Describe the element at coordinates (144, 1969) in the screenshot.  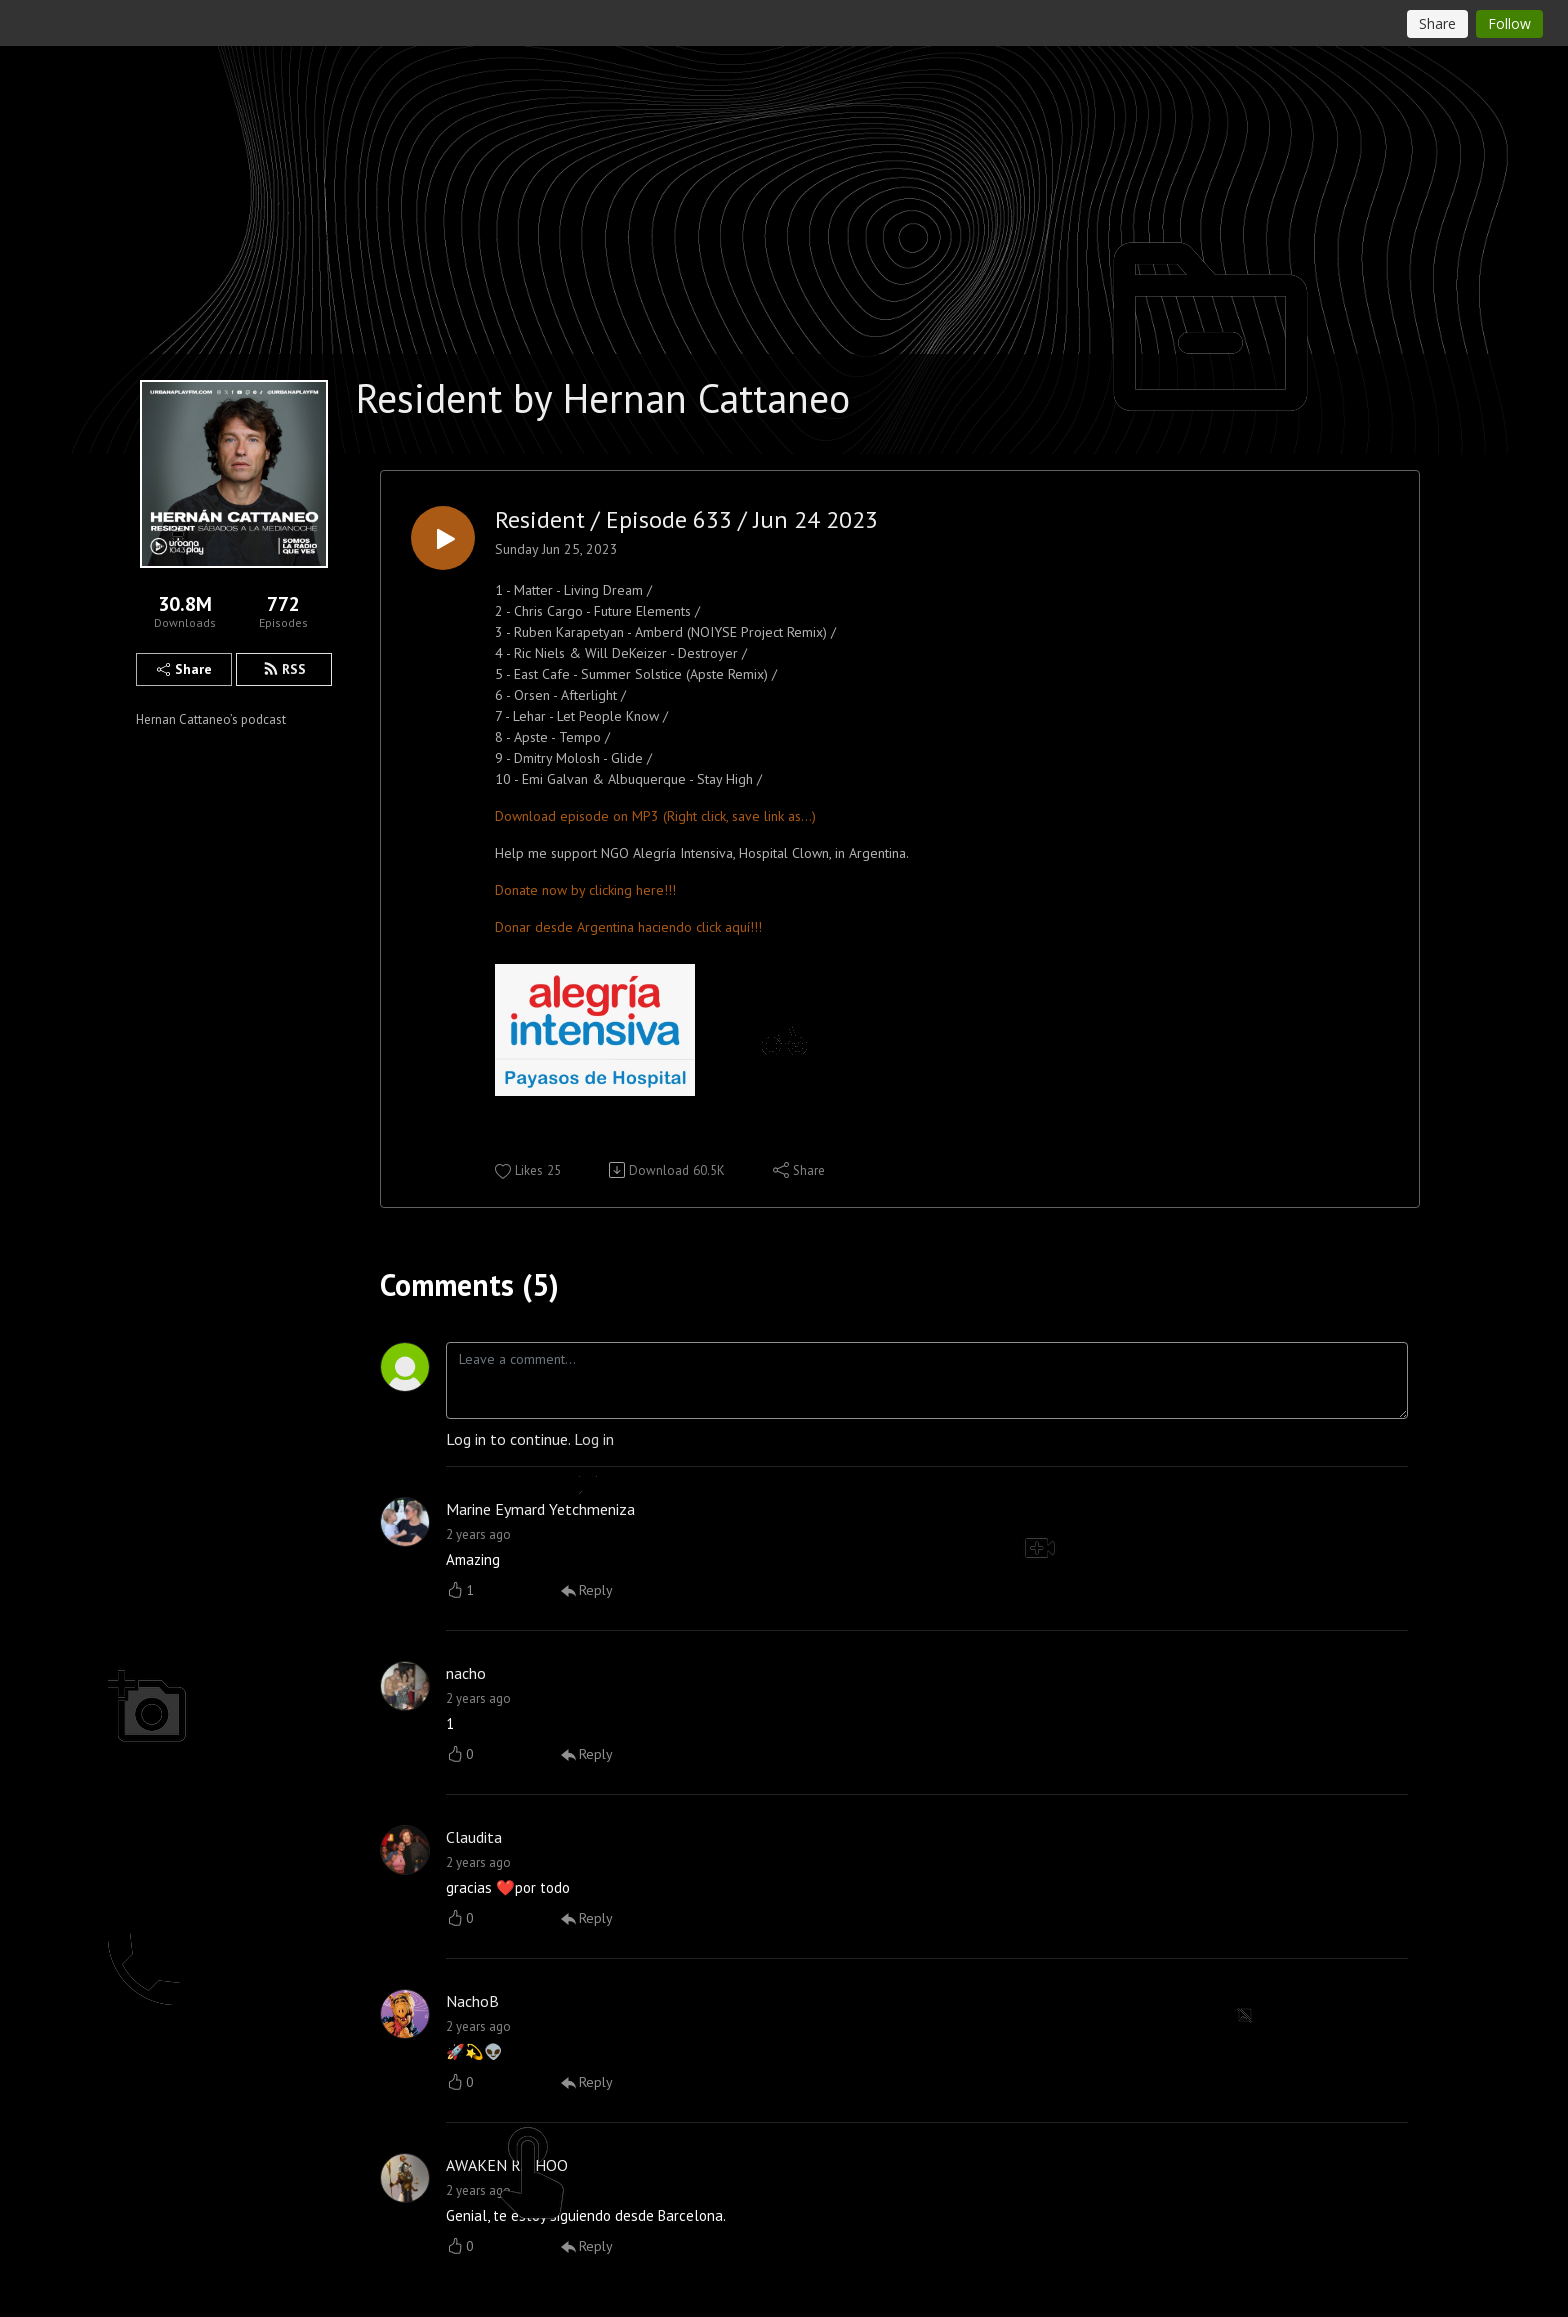
I see `call on hold` at that location.